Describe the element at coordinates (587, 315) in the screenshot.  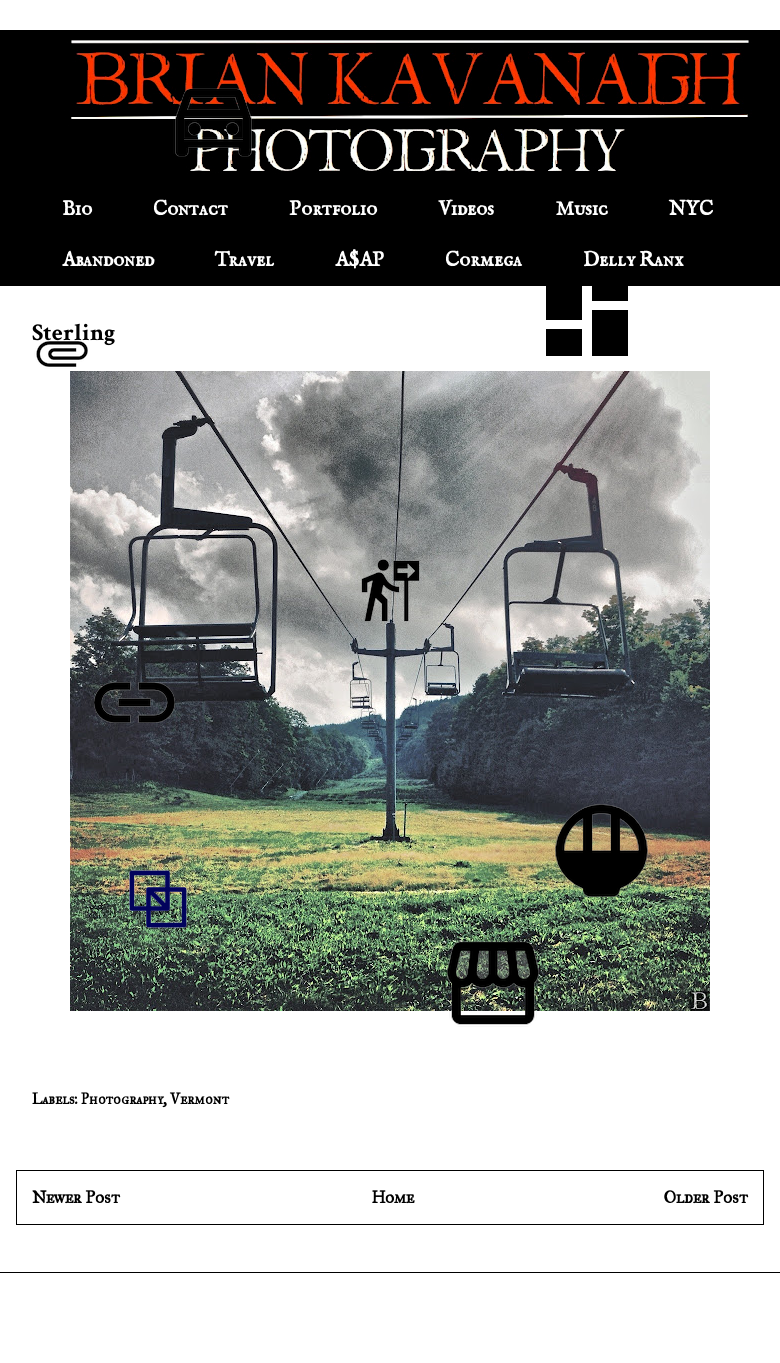
I see `access the main dashboard` at that location.